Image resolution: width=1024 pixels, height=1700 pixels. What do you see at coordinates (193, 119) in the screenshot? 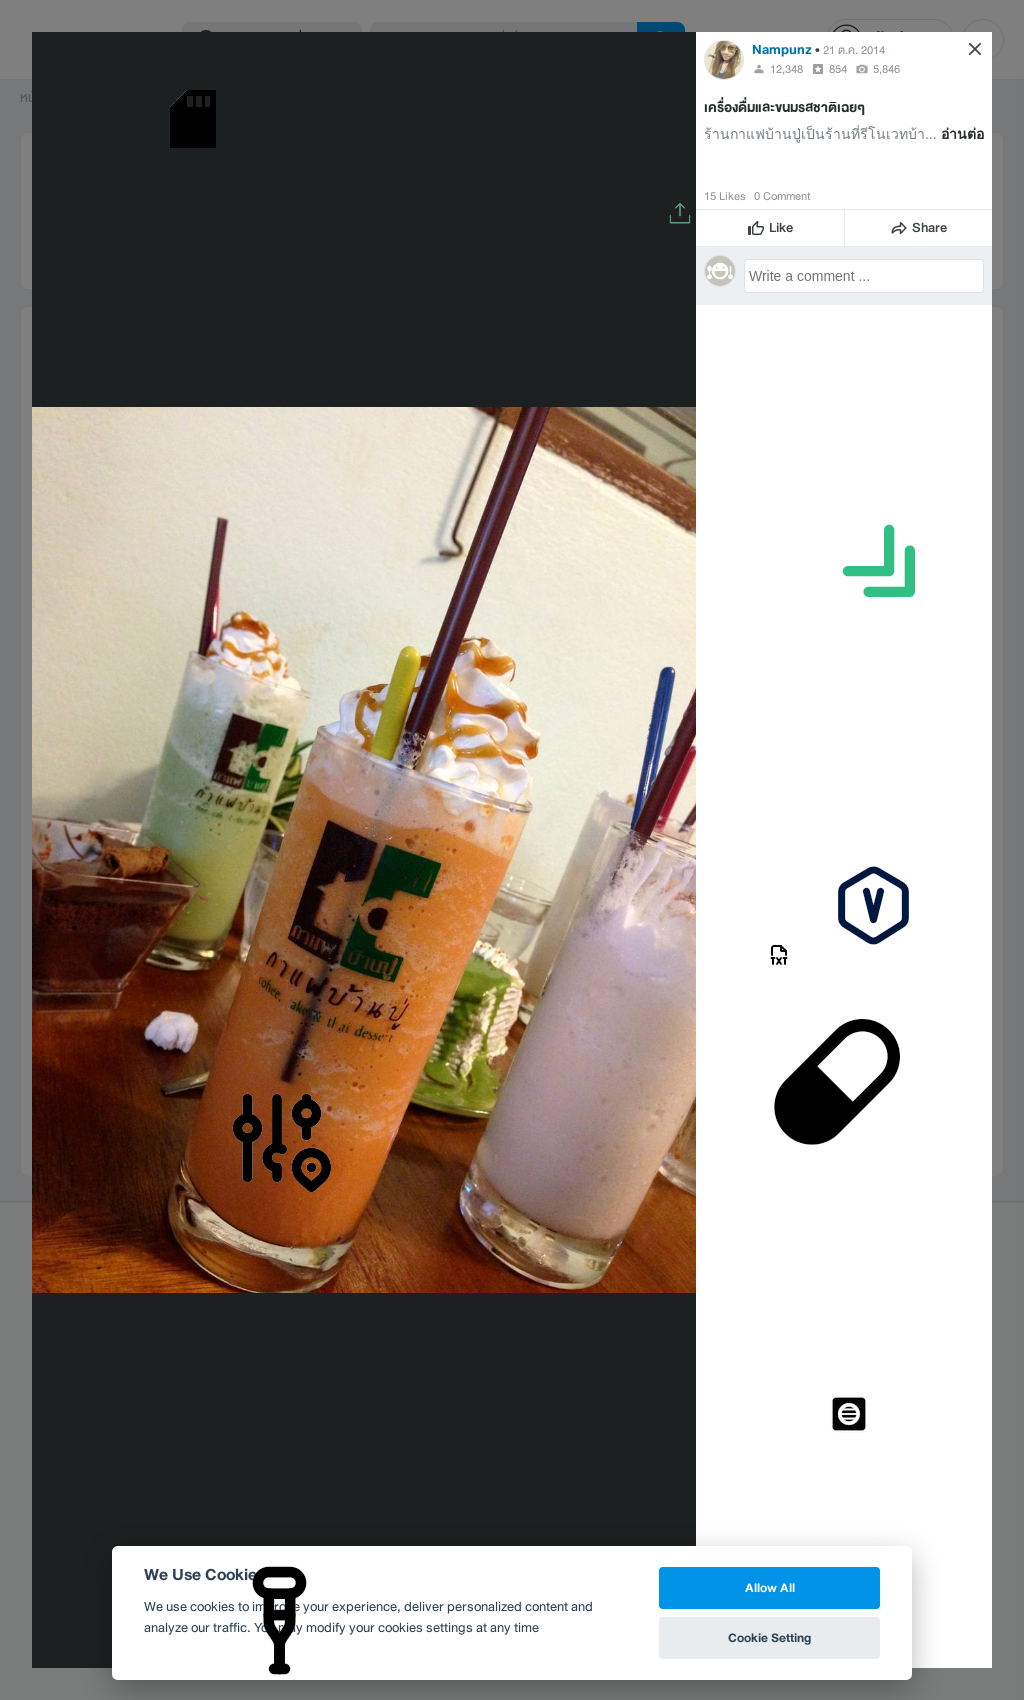
I see `access sd card storage` at bounding box center [193, 119].